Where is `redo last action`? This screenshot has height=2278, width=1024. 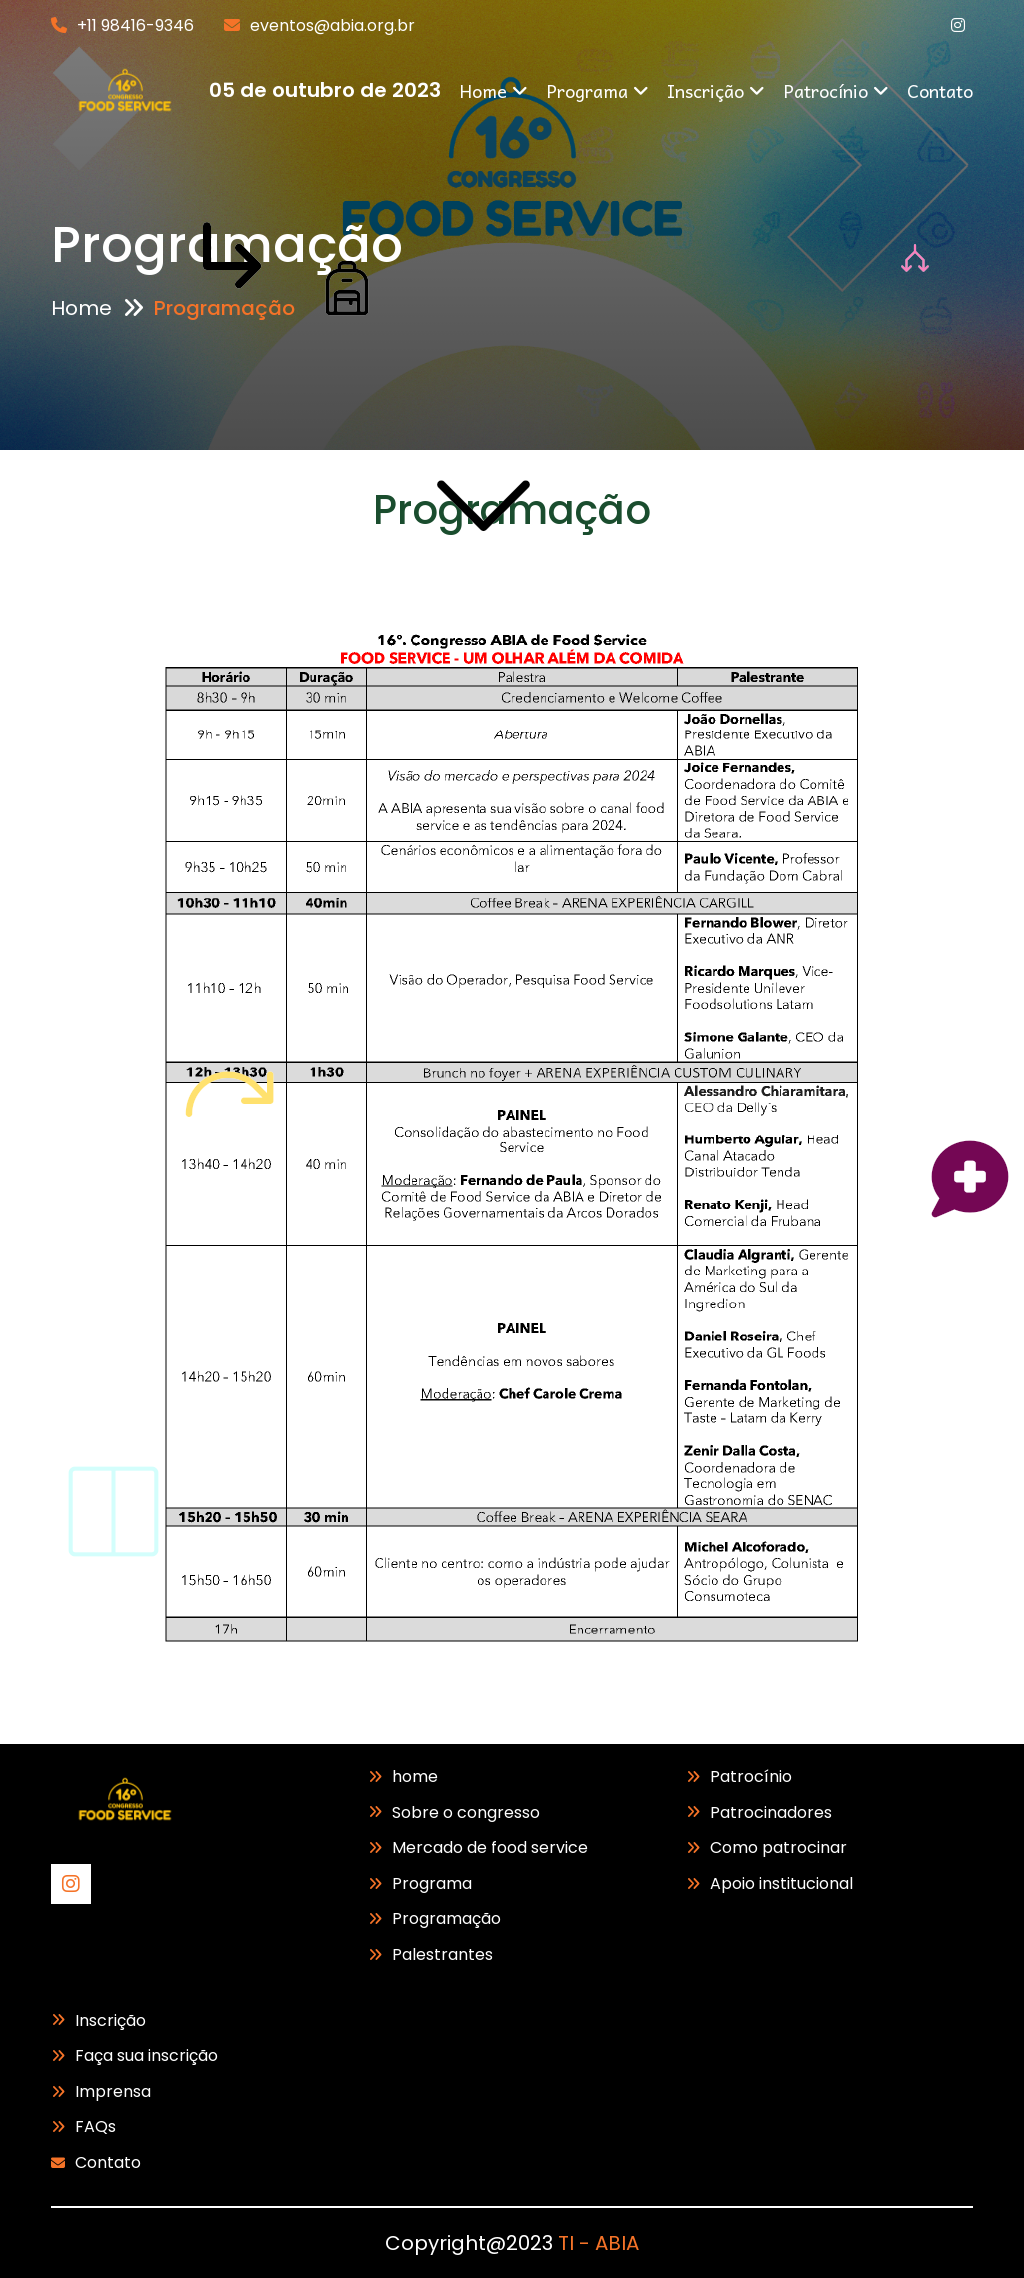 redo last action is located at coordinates (228, 1091).